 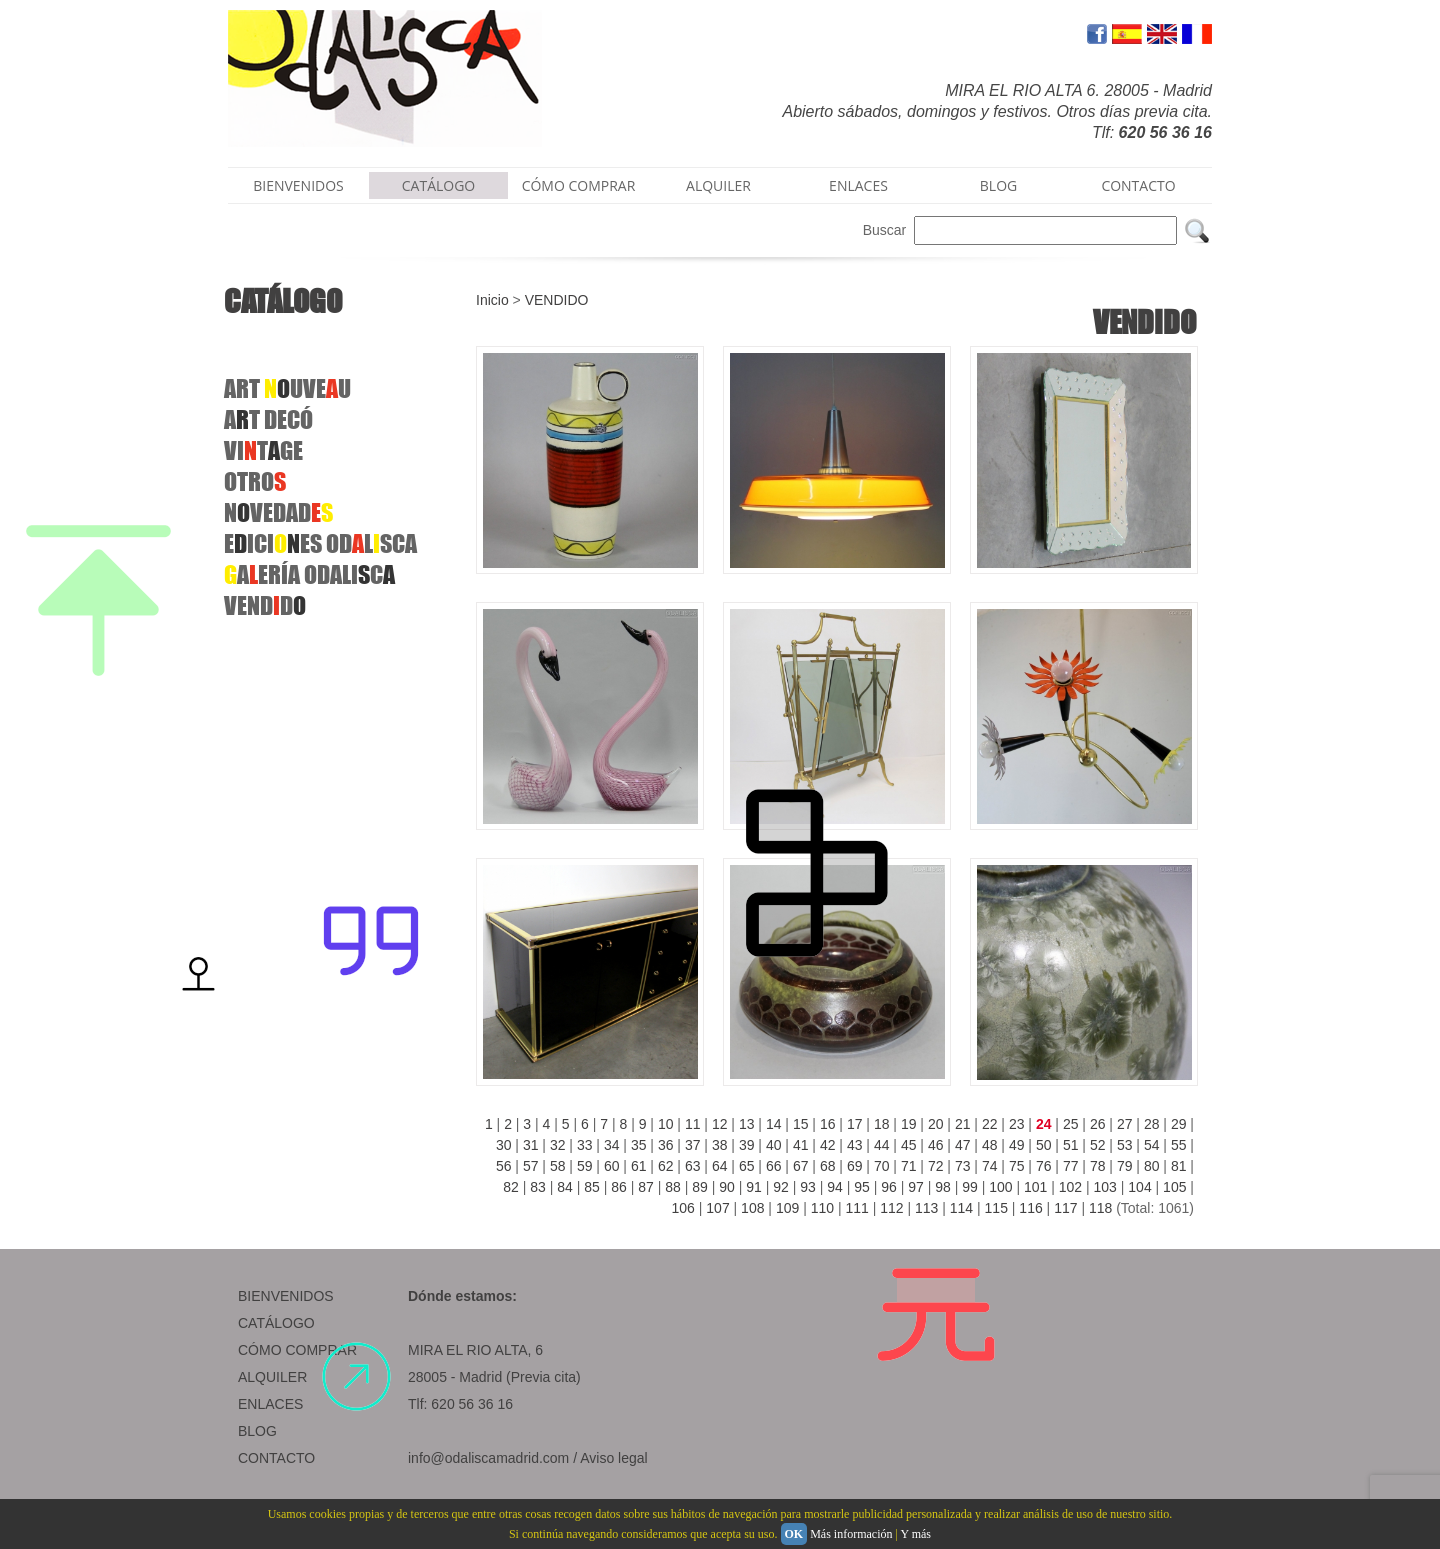 I want to click on mark a location on the map, so click(x=198, y=974).